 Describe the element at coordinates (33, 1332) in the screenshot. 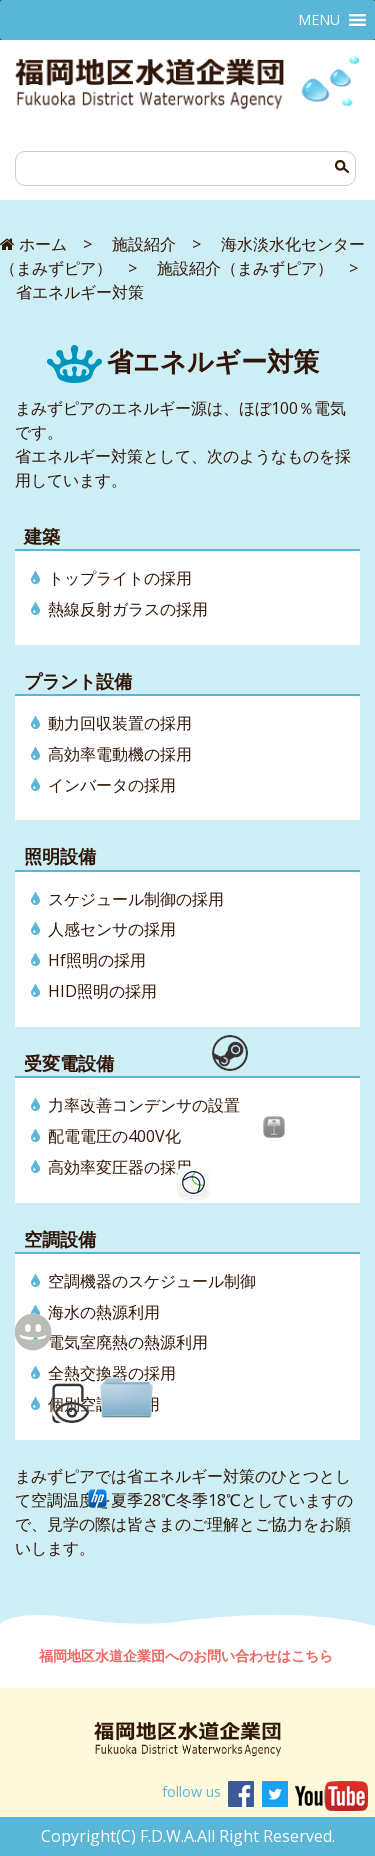

I see `add an emoji or reaction to a message` at that location.